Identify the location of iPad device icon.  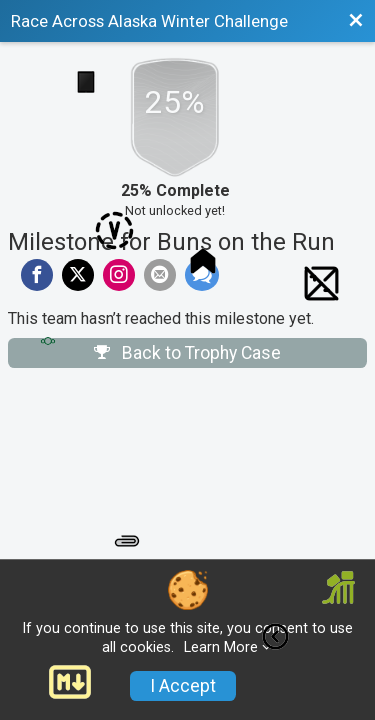
(86, 82).